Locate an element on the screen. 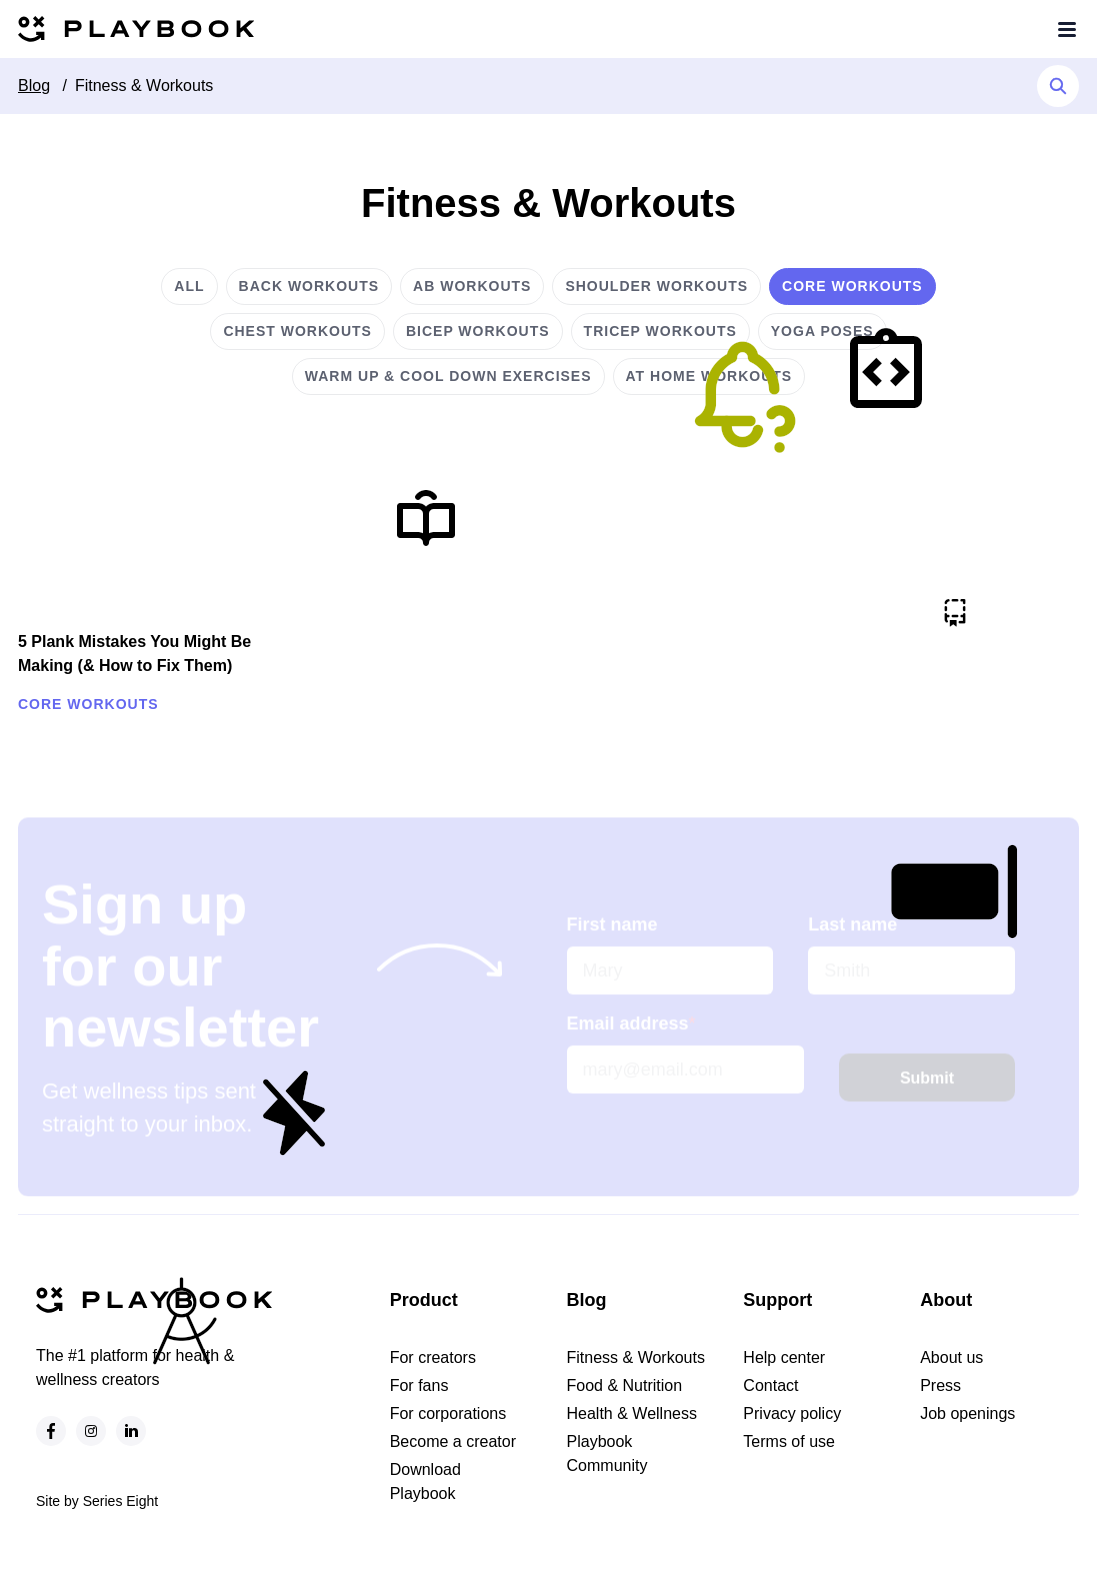  view code integration instructions is located at coordinates (886, 372).